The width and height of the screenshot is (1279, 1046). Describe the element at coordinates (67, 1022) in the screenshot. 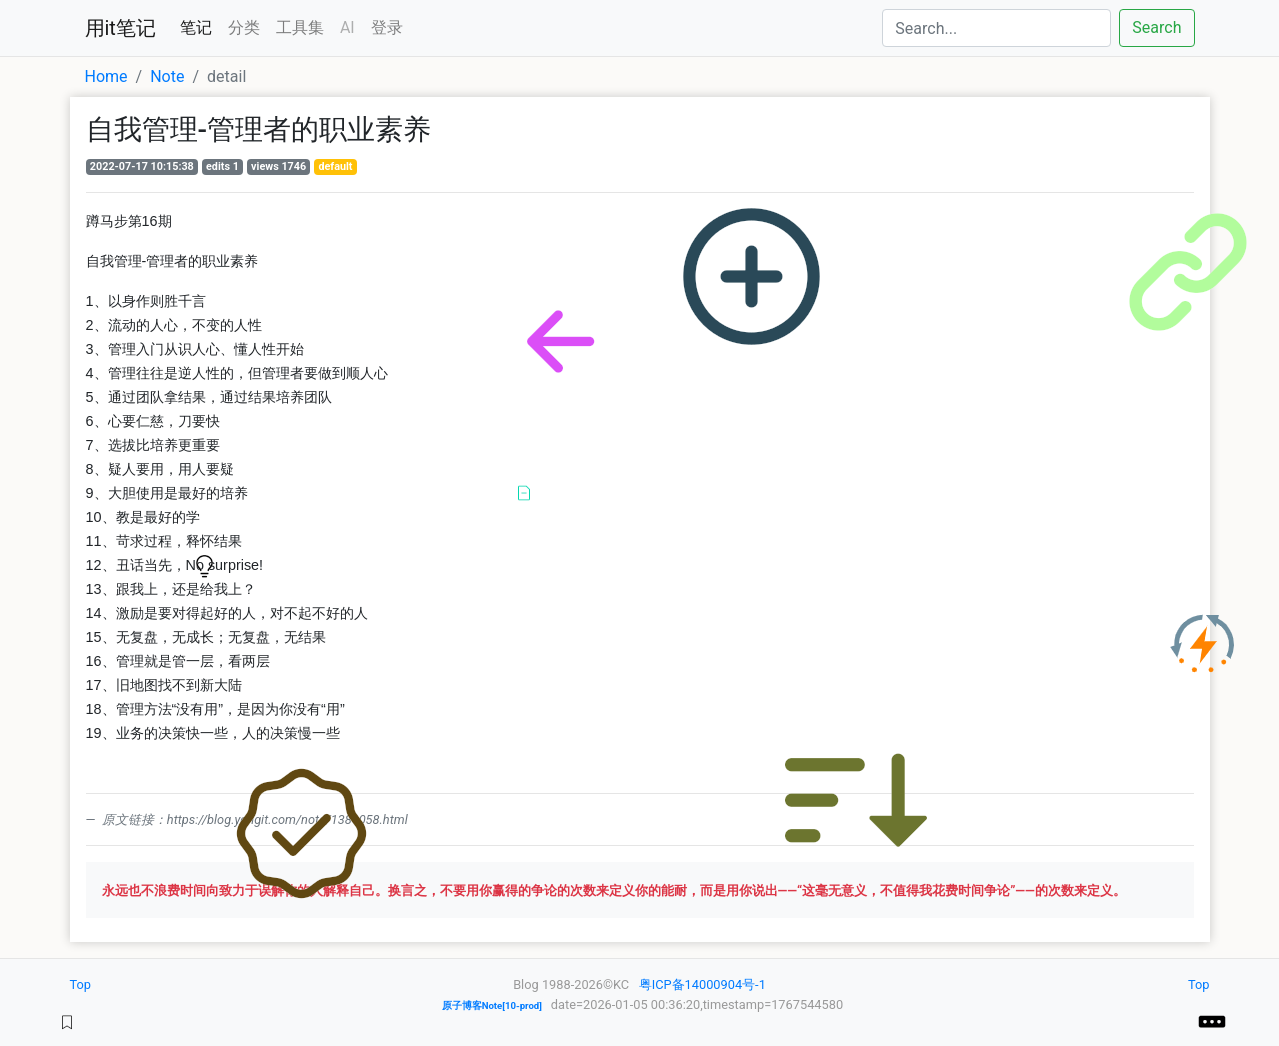

I see `save item to bookmarks` at that location.